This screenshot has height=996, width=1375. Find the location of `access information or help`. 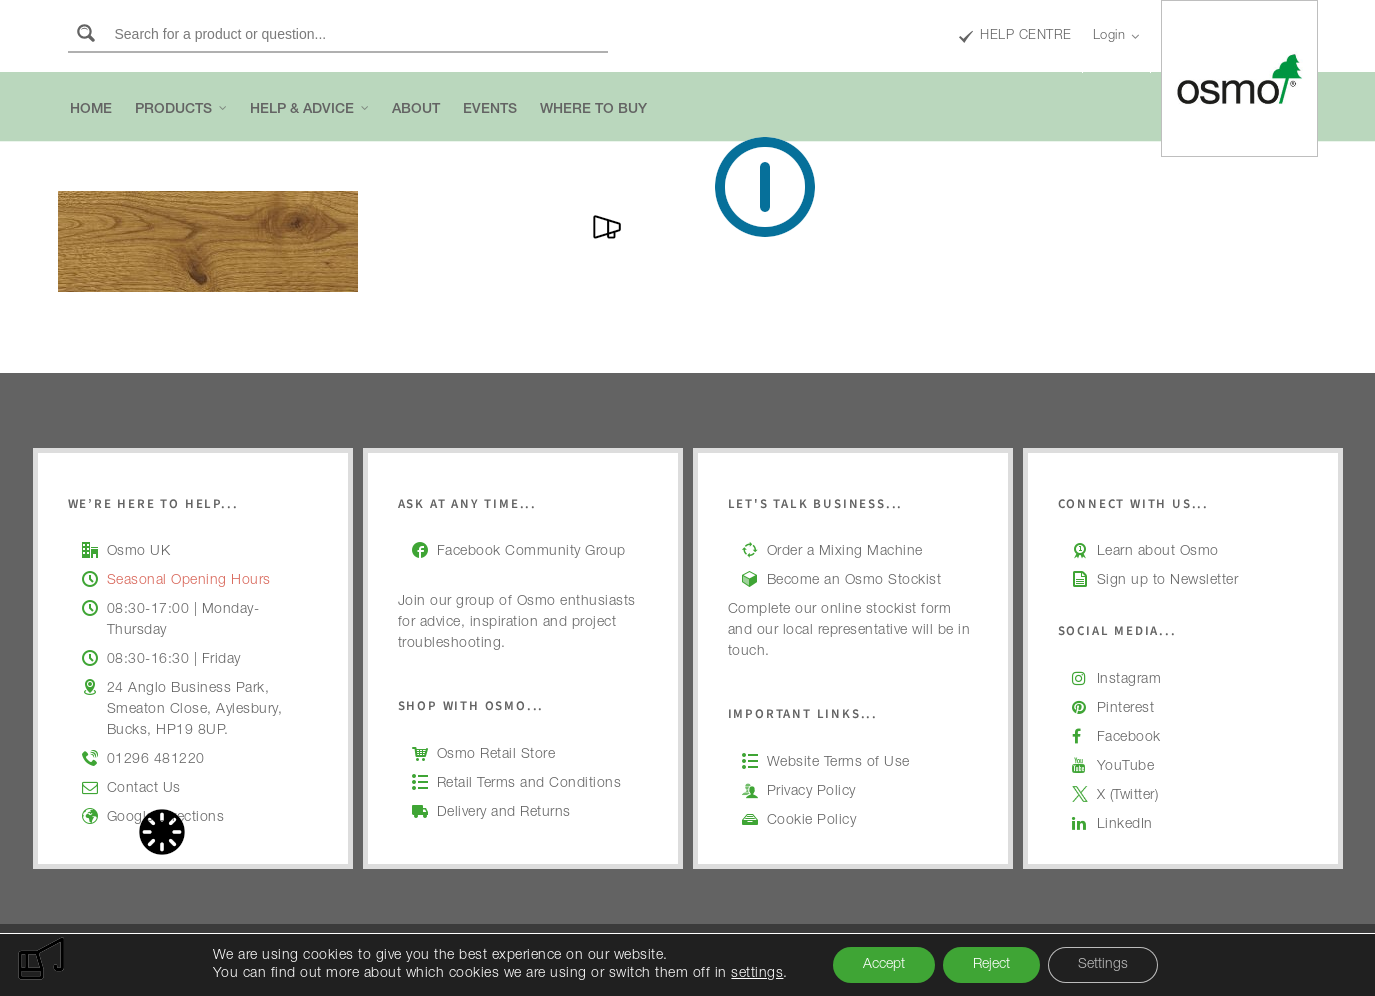

access information or help is located at coordinates (765, 187).